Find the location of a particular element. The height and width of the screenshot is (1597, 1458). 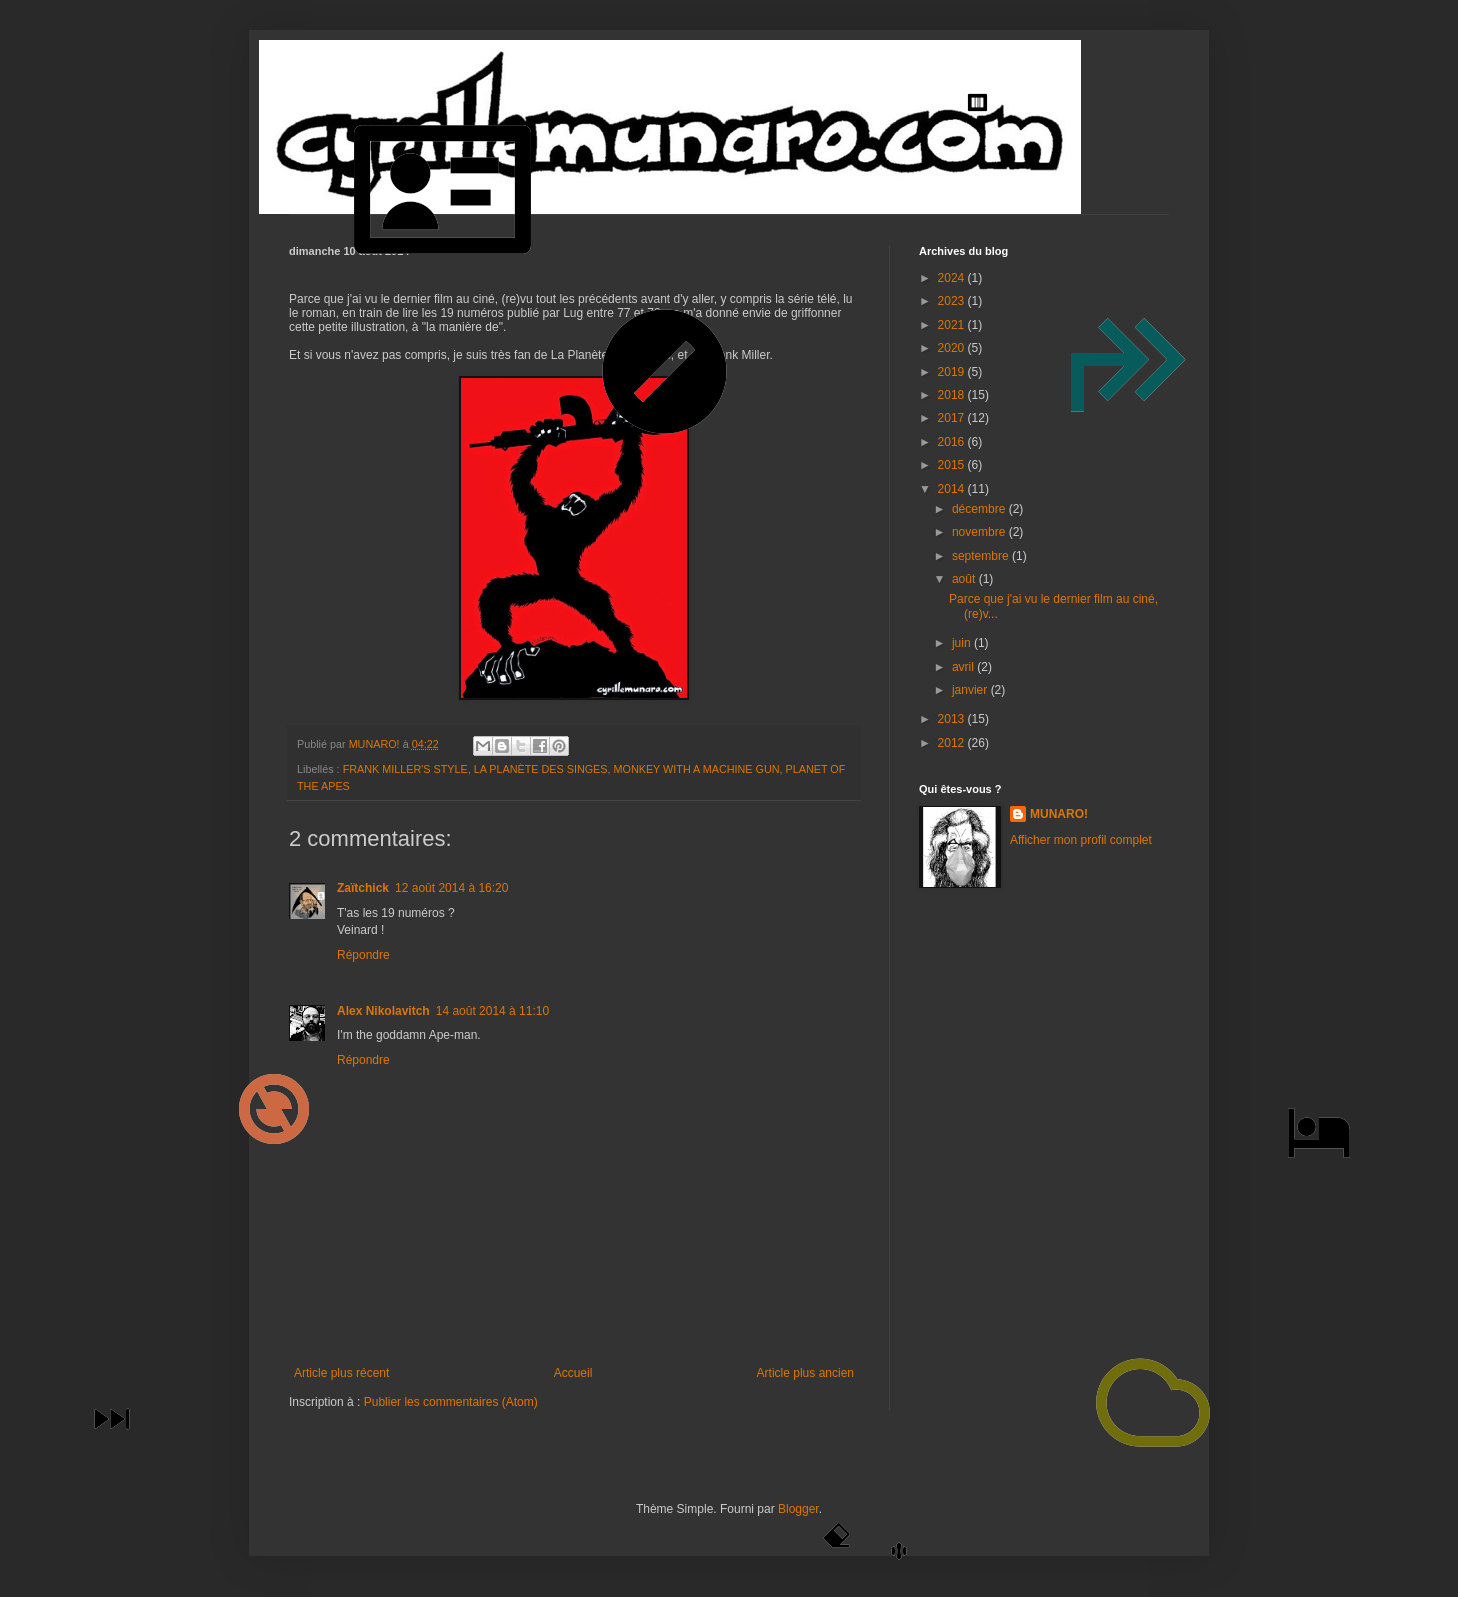

find nearby hotels or accommodations is located at coordinates (1319, 1133).